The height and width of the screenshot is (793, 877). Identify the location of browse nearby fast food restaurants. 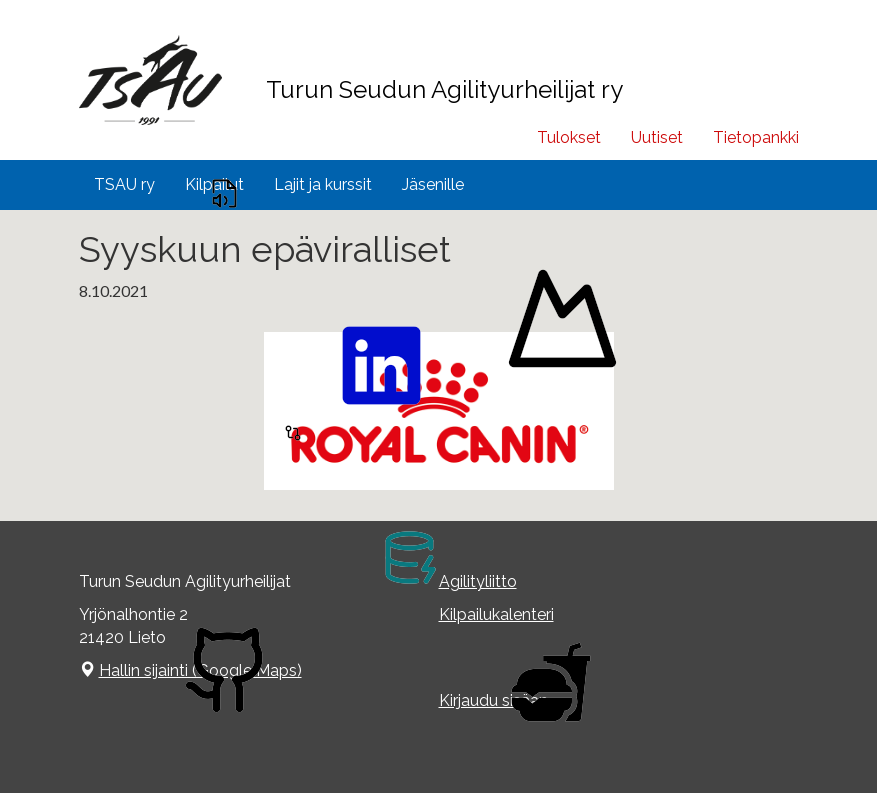
(551, 682).